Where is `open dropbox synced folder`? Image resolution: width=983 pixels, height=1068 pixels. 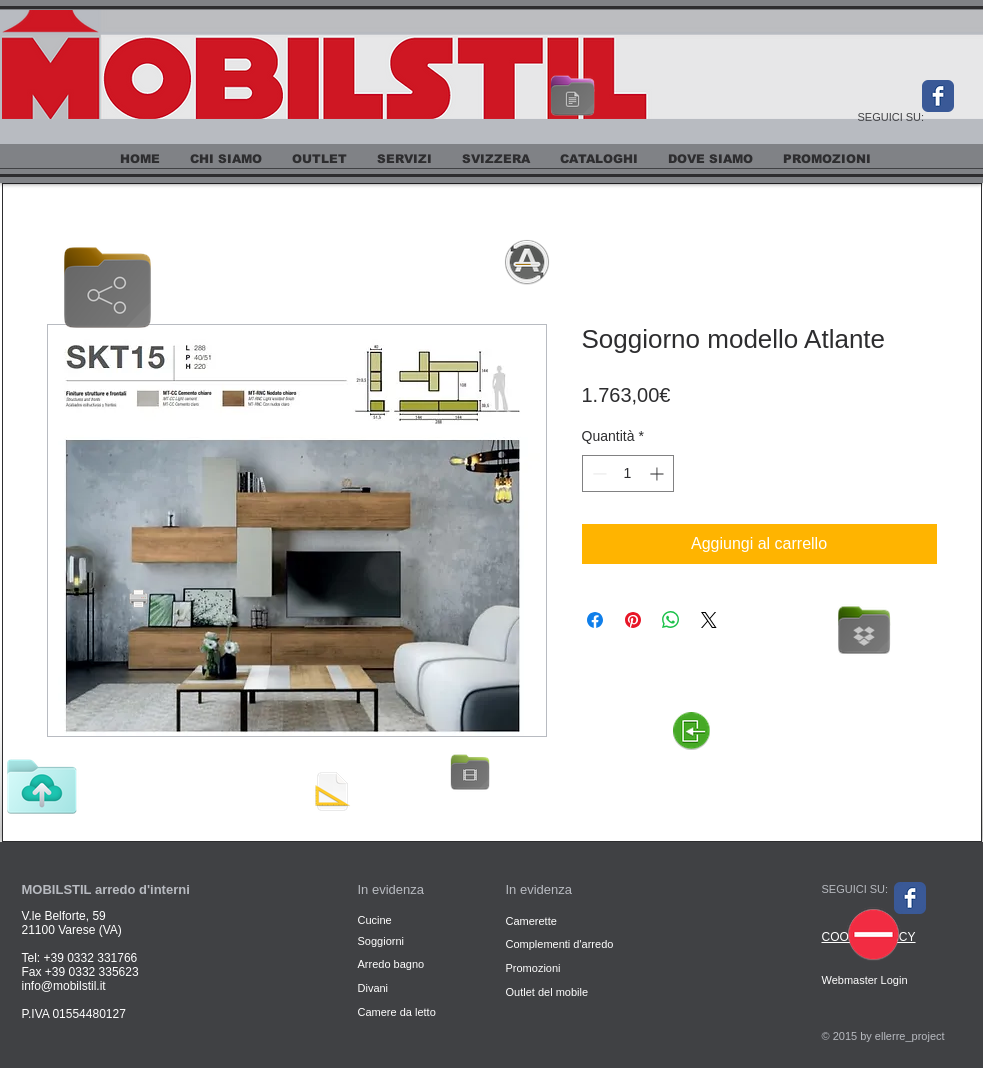 open dropbox synced folder is located at coordinates (864, 630).